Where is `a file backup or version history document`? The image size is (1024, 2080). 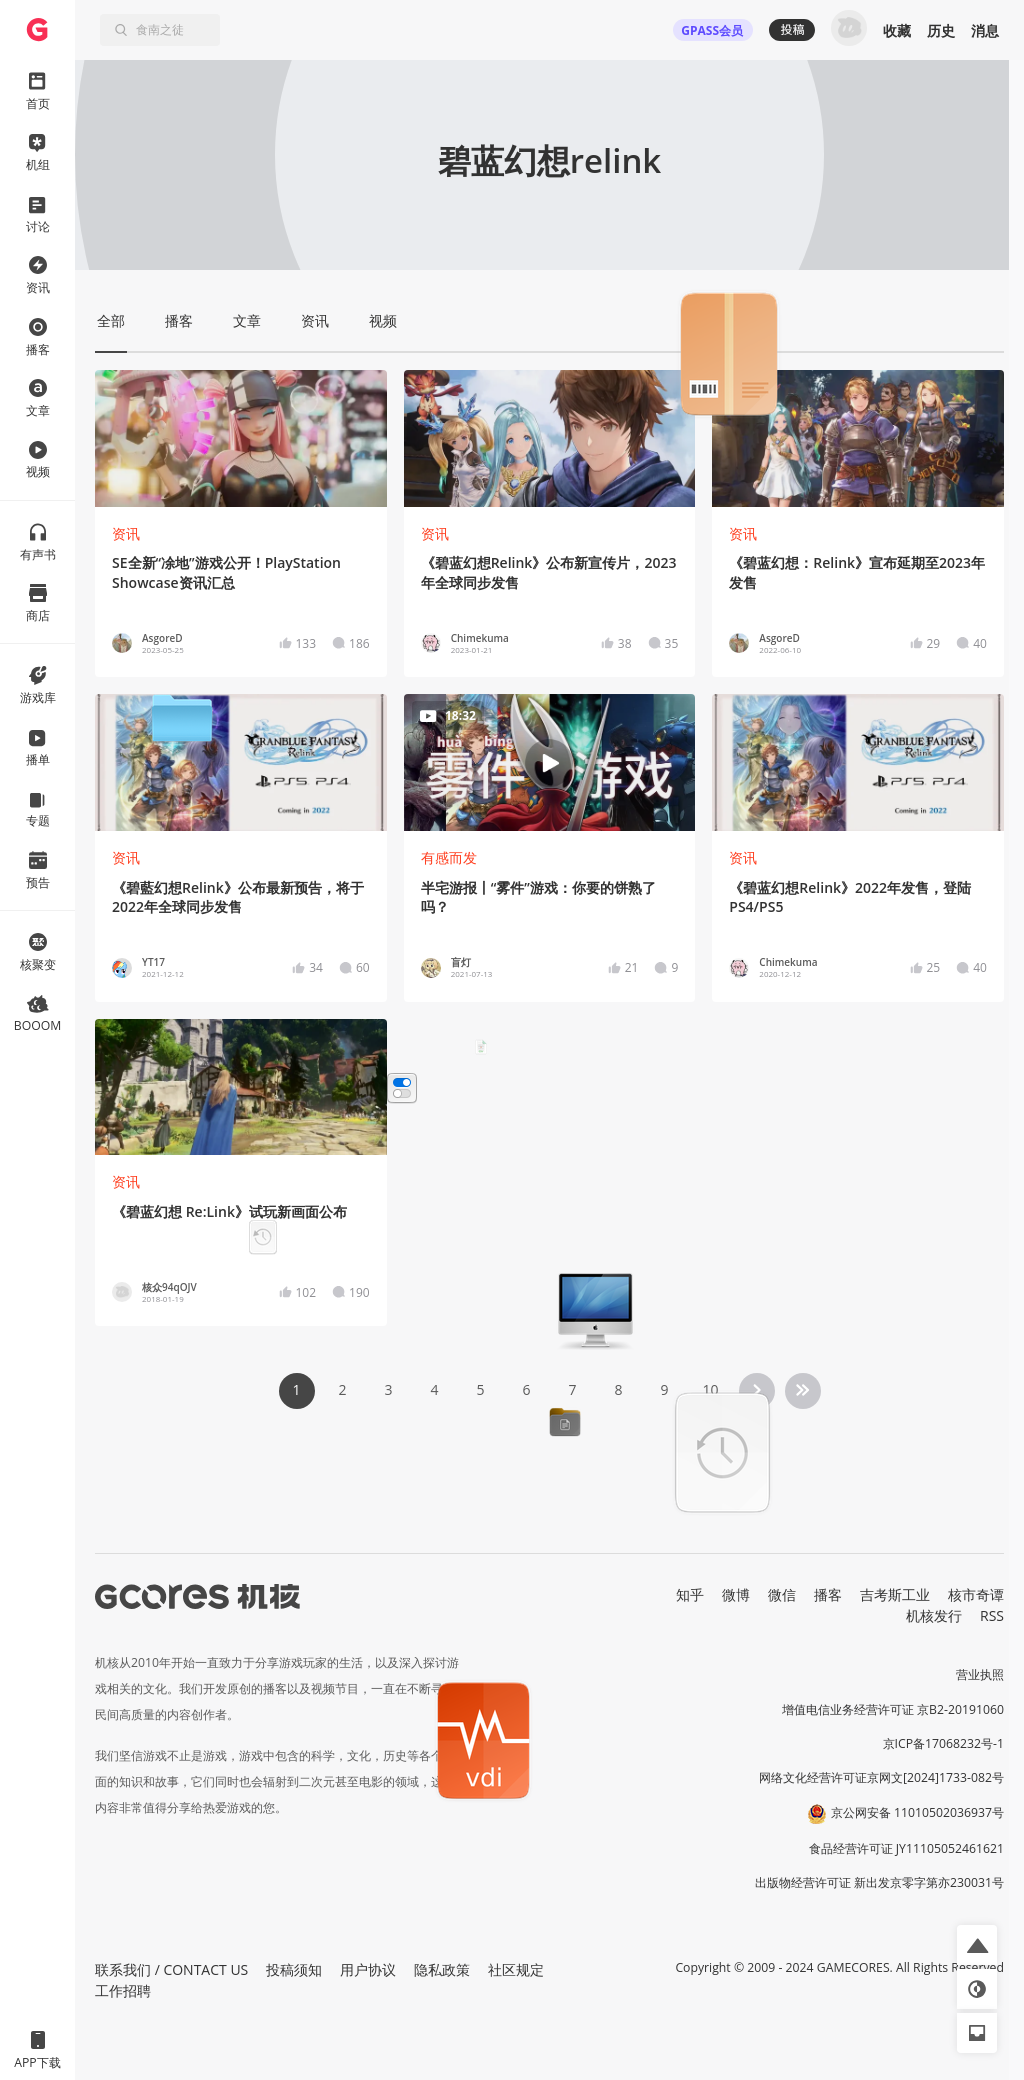
a file backup or version history document is located at coordinates (263, 1237).